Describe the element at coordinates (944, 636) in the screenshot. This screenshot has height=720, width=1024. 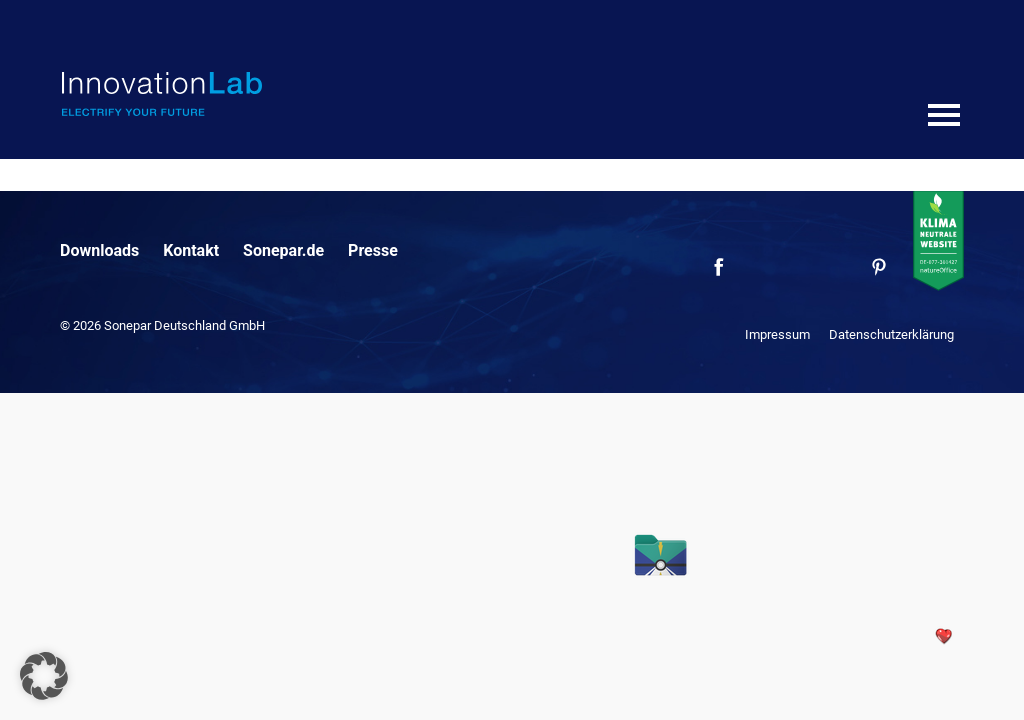
I see `access your favorite items` at that location.